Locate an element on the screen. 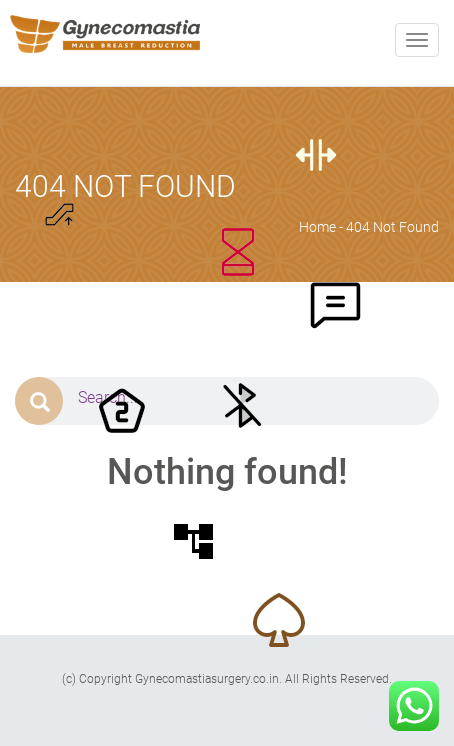 This screenshot has height=746, width=454. bluetooth is disabled or turned off is located at coordinates (240, 405).